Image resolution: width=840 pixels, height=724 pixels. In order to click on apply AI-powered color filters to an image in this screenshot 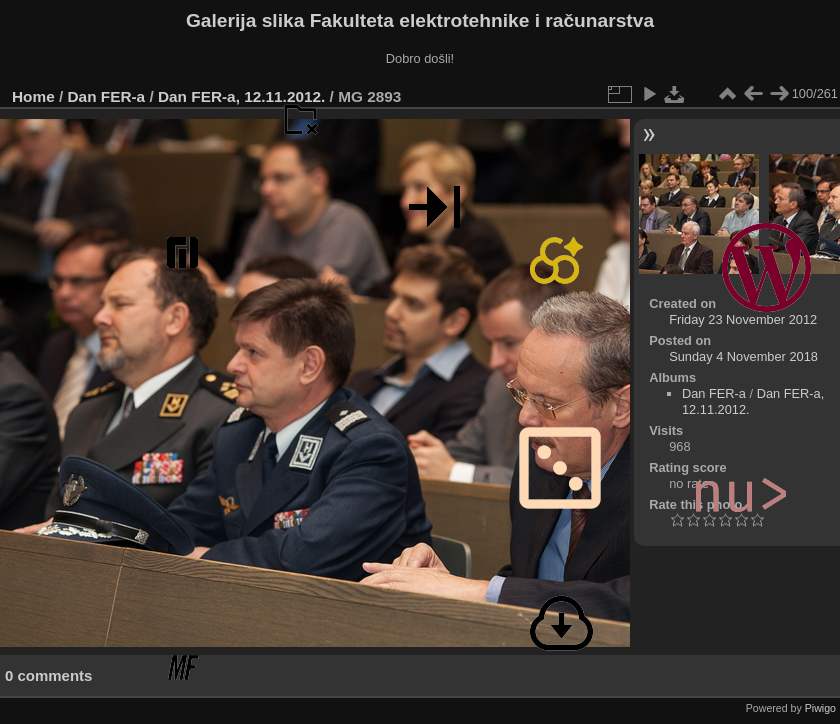, I will do `click(554, 263)`.